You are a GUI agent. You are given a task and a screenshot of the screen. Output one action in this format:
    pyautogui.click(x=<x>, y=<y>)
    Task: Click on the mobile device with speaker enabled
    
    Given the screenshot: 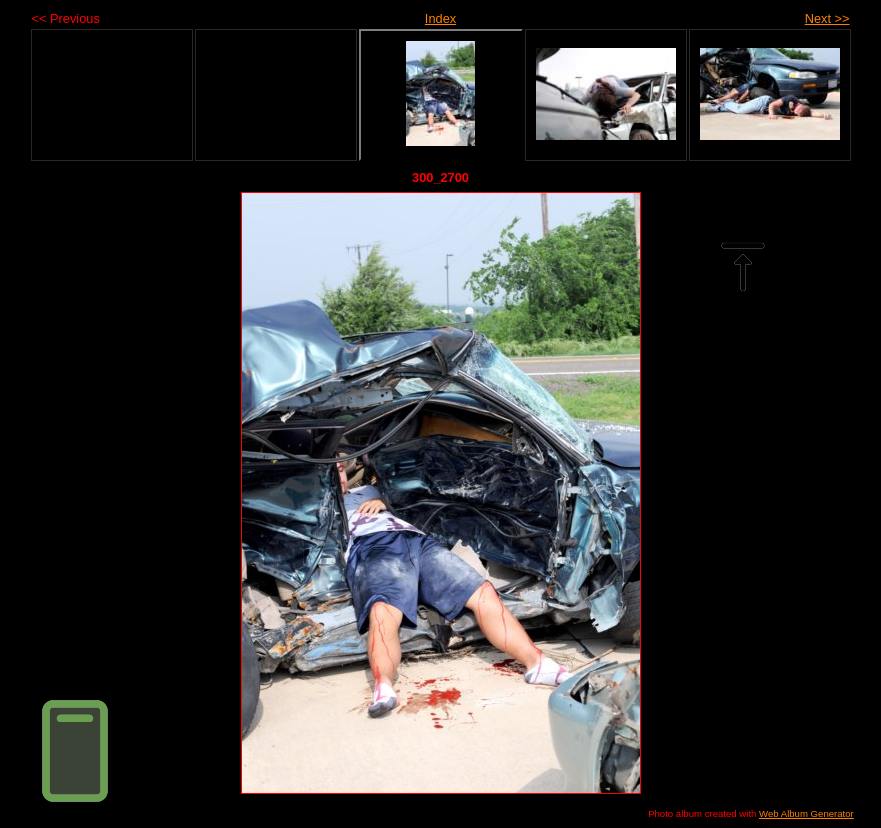 What is the action you would take?
    pyautogui.click(x=75, y=751)
    